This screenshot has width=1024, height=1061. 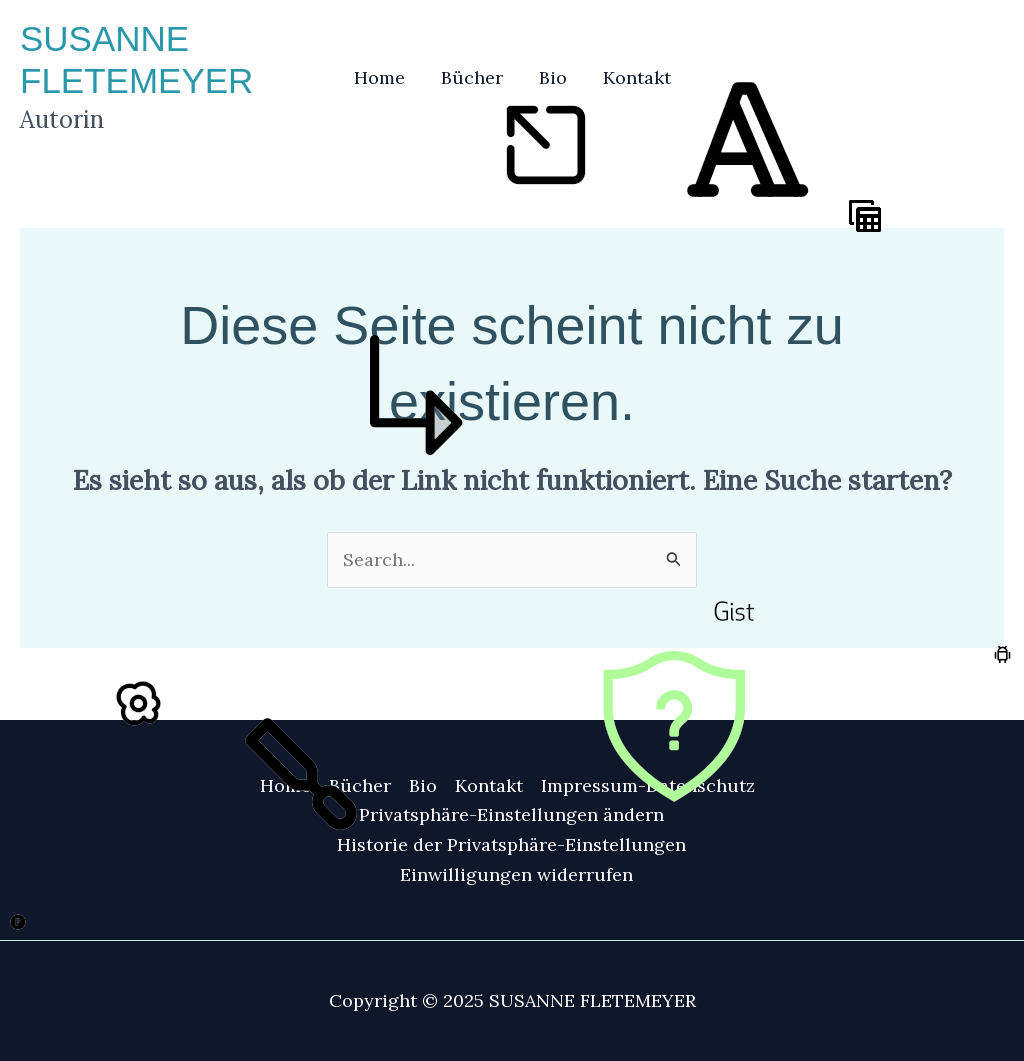 What do you see at coordinates (744, 139) in the screenshot?
I see `access typography and font settings` at bounding box center [744, 139].